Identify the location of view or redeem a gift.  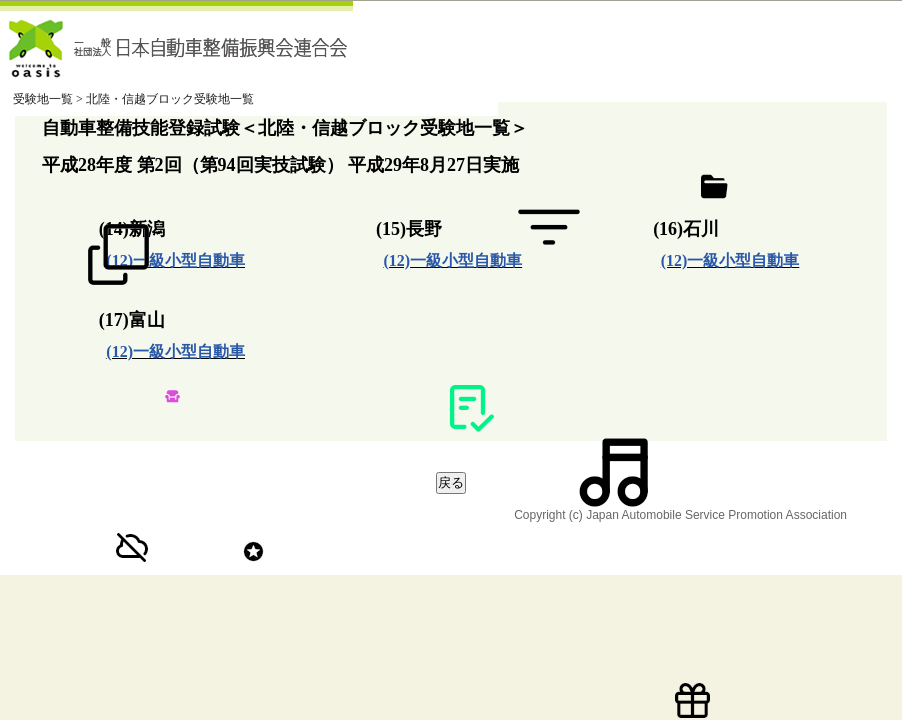
(692, 700).